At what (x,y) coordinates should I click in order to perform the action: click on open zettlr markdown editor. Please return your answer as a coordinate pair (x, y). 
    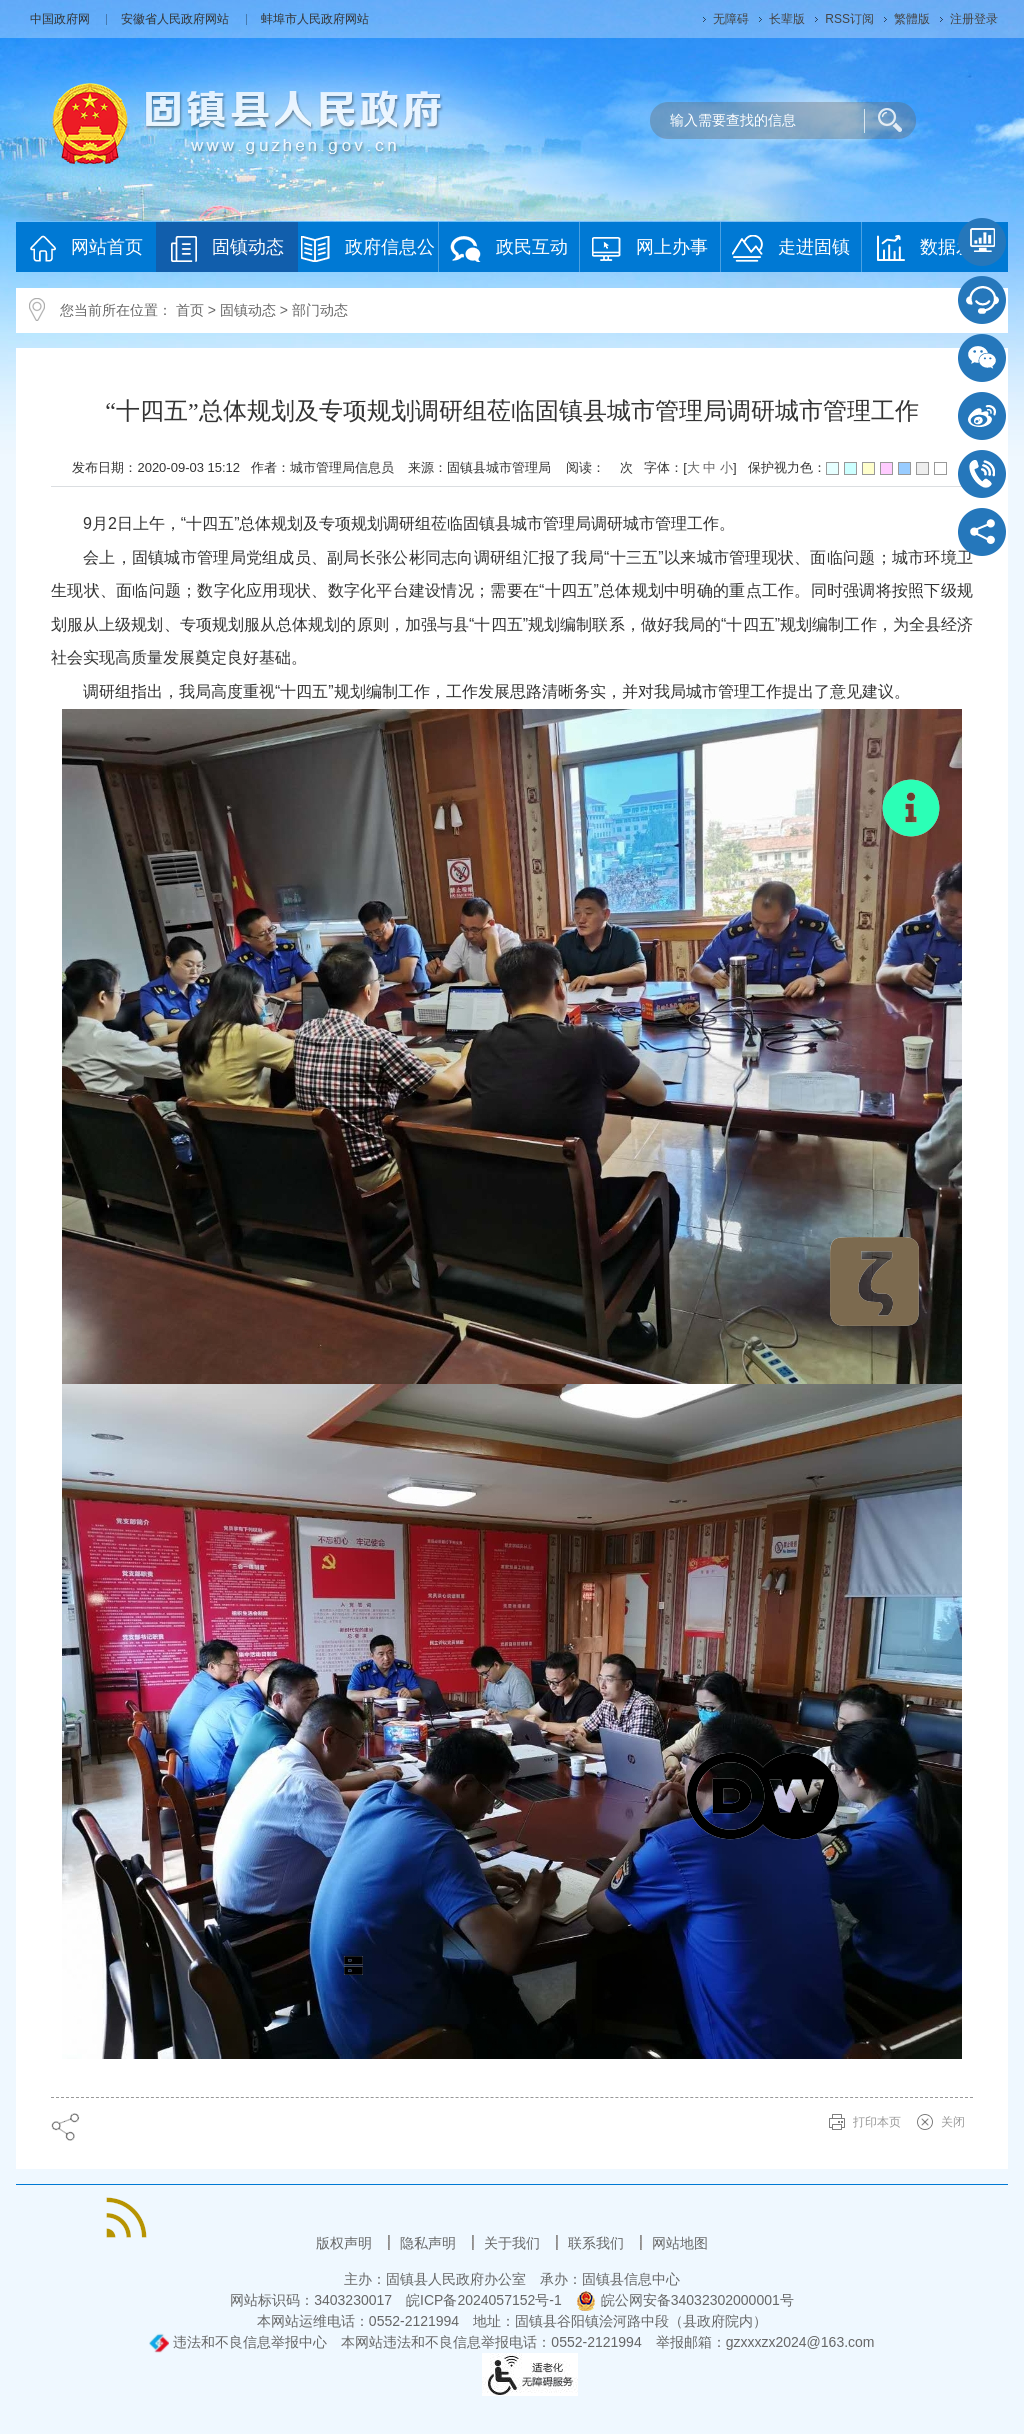
    Looking at the image, I should click on (874, 1281).